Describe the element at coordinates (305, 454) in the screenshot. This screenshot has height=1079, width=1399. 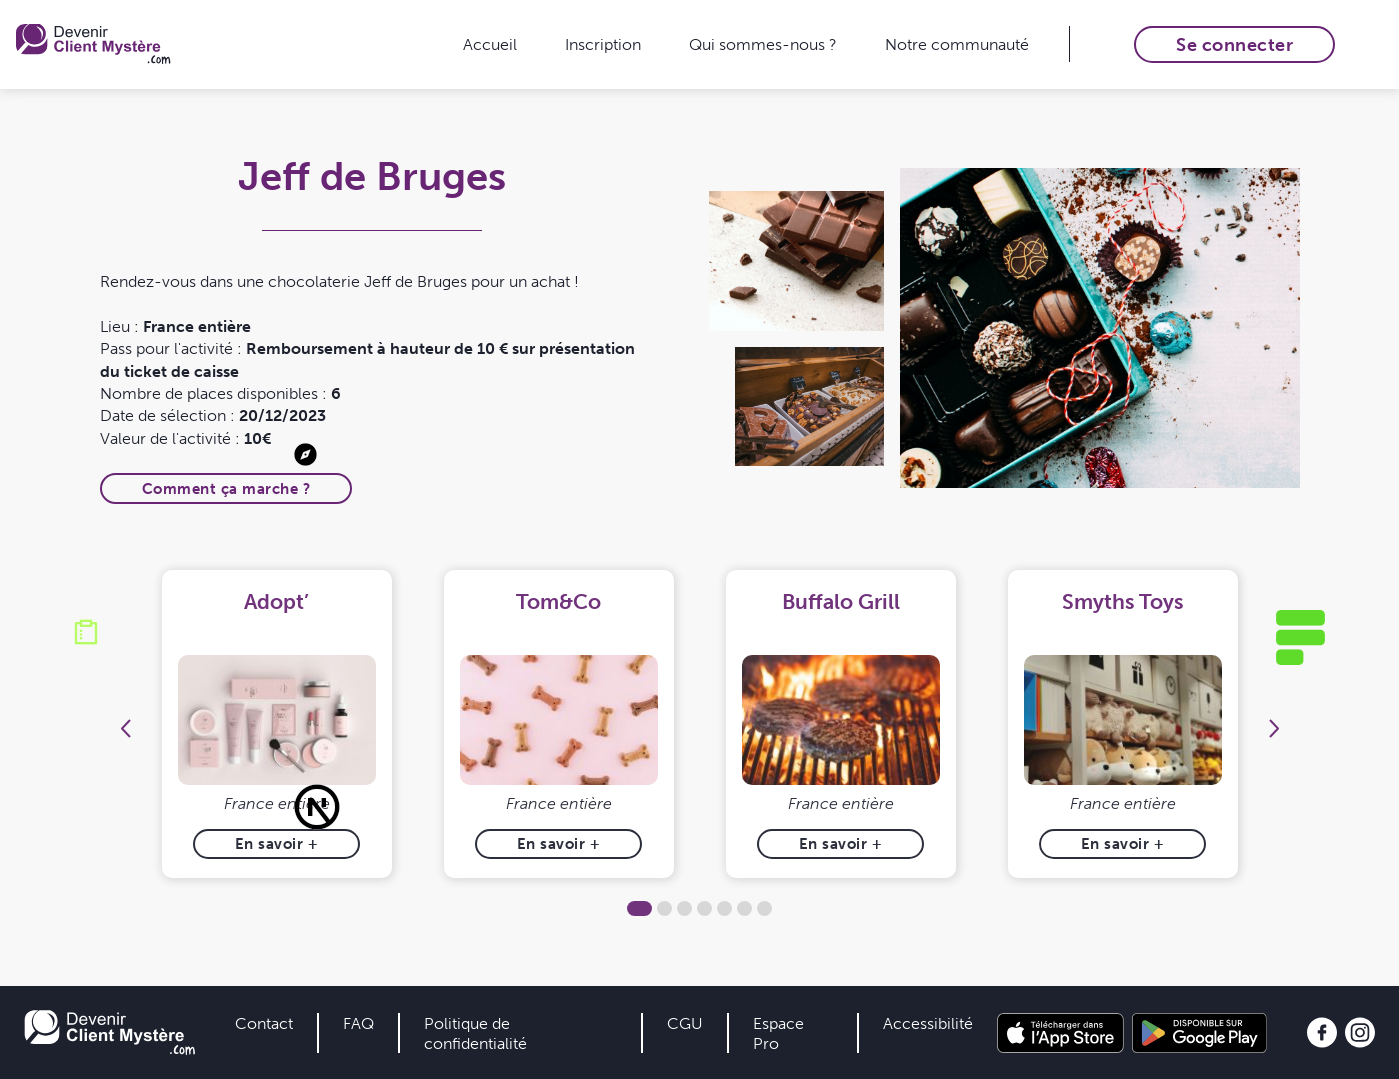
I see `open compass or navigation app` at that location.